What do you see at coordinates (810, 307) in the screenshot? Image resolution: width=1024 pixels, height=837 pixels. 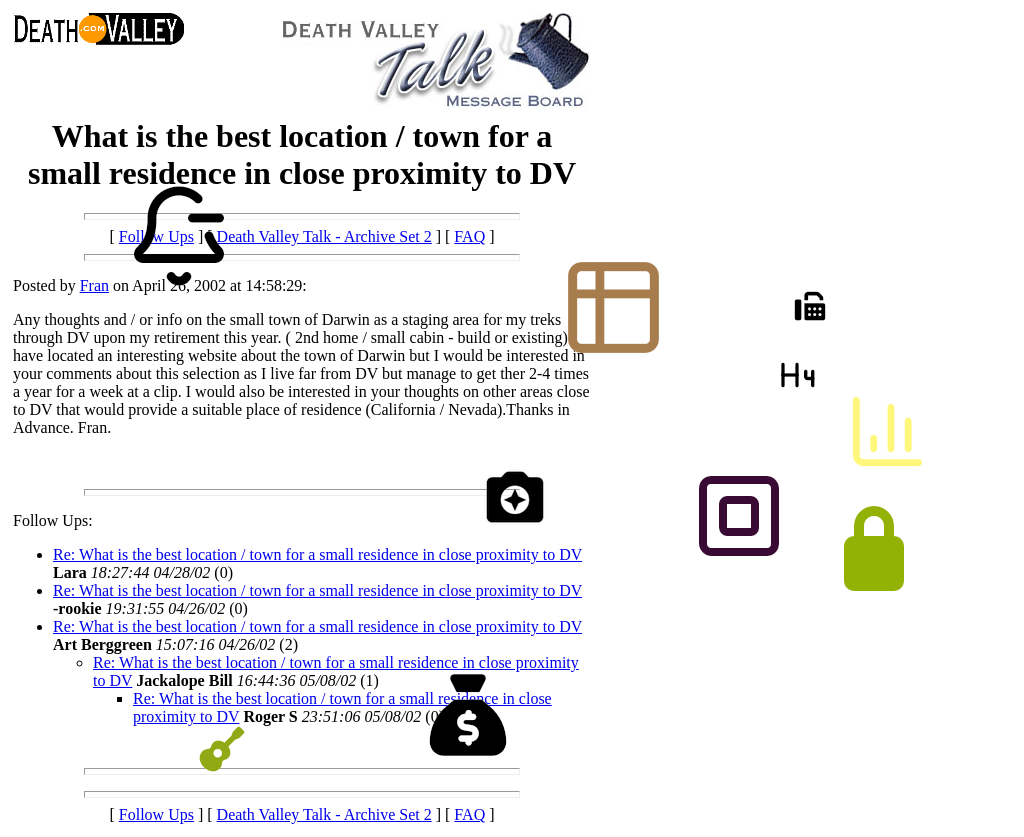 I see `send or receive a fax` at bounding box center [810, 307].